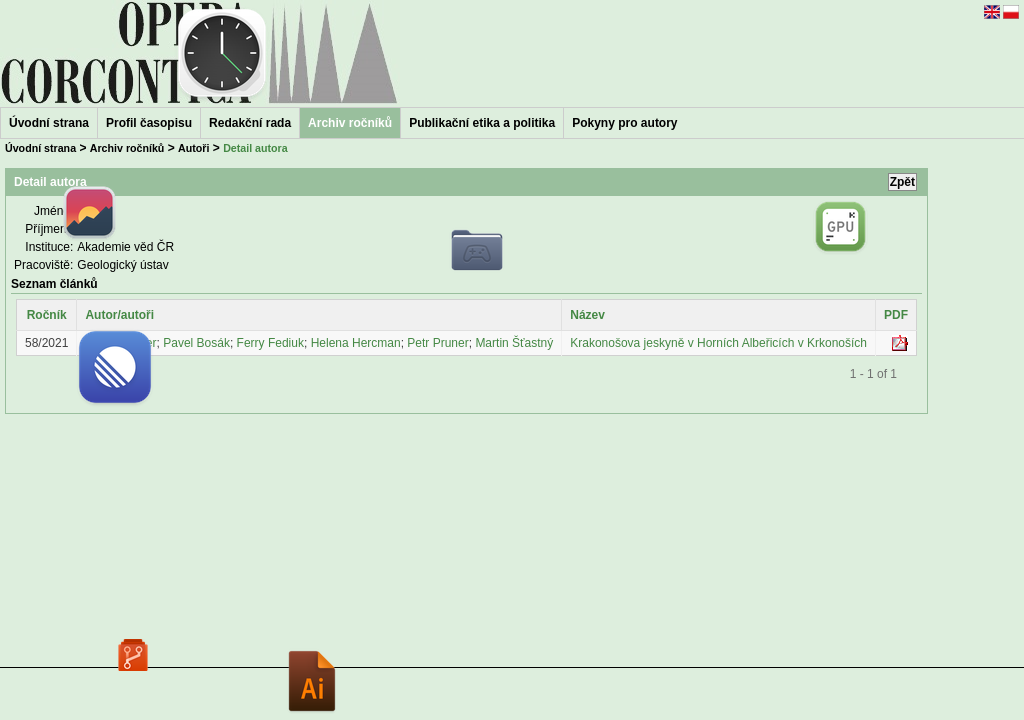 Image resolution: width=1024 pixels, height=720 pixels. What do you see at coordinates (133, 655) in the screenshot?
I see `open the repos app for managing git repositories` at bounding box center [133, 655].